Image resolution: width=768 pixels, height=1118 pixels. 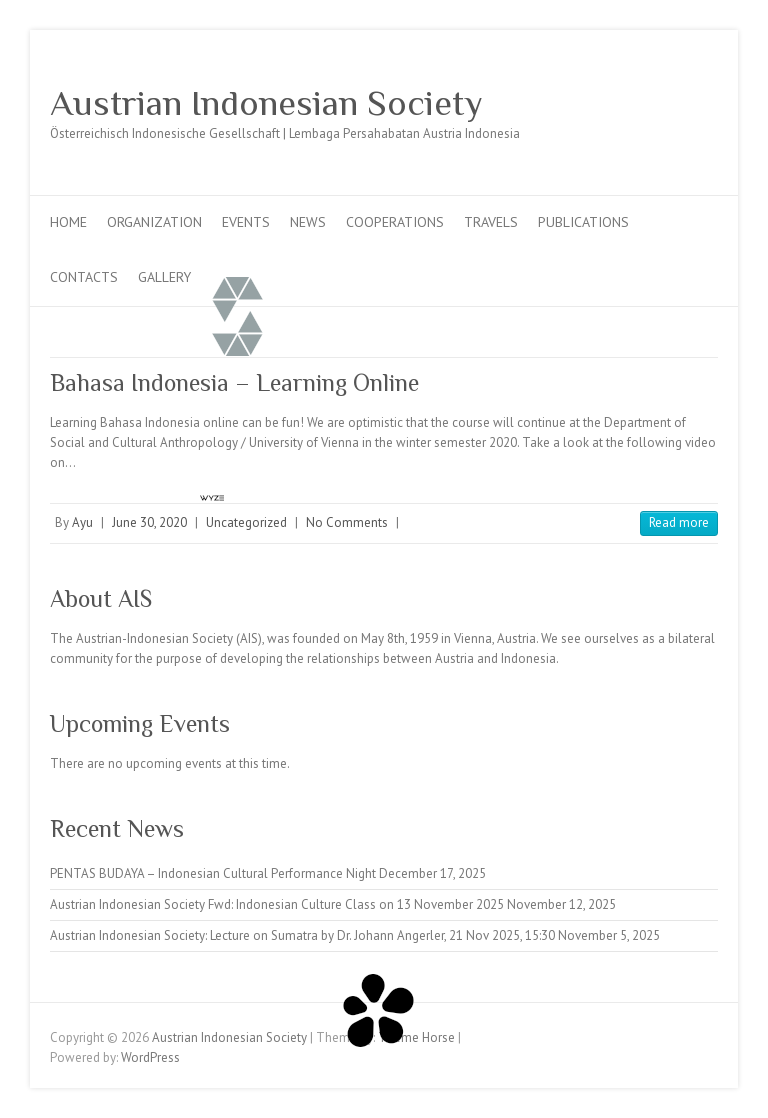 What do you see at coordinates (378, 1010) in the screenshot?
I see `open ICQ messenger app` at bounding box center [378, 1010].